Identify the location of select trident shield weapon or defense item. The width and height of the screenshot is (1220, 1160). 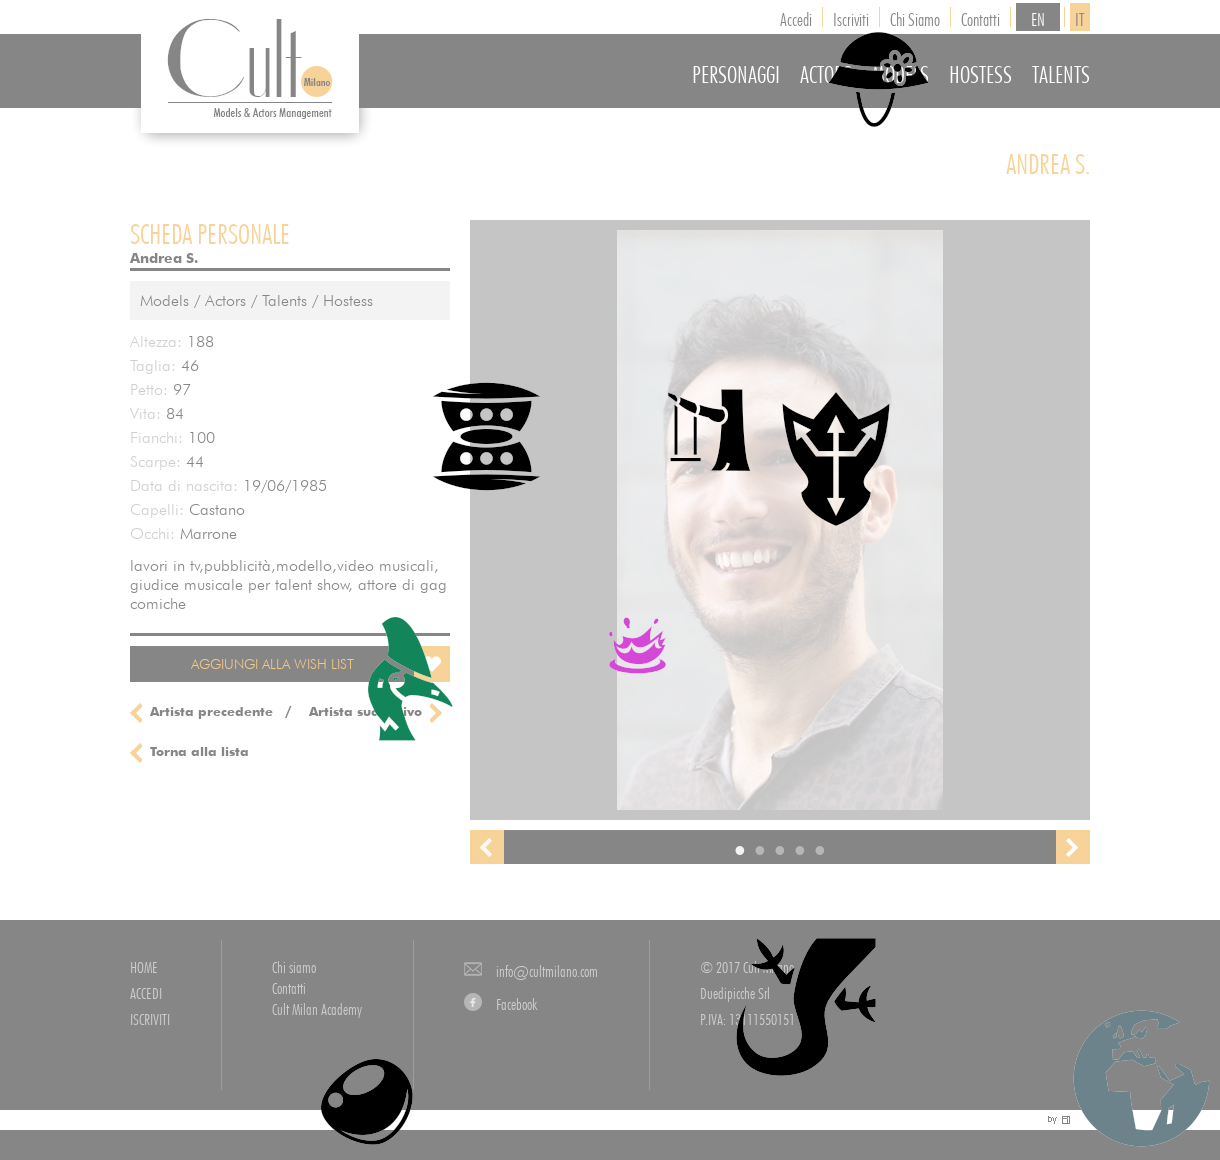
(836, 459).